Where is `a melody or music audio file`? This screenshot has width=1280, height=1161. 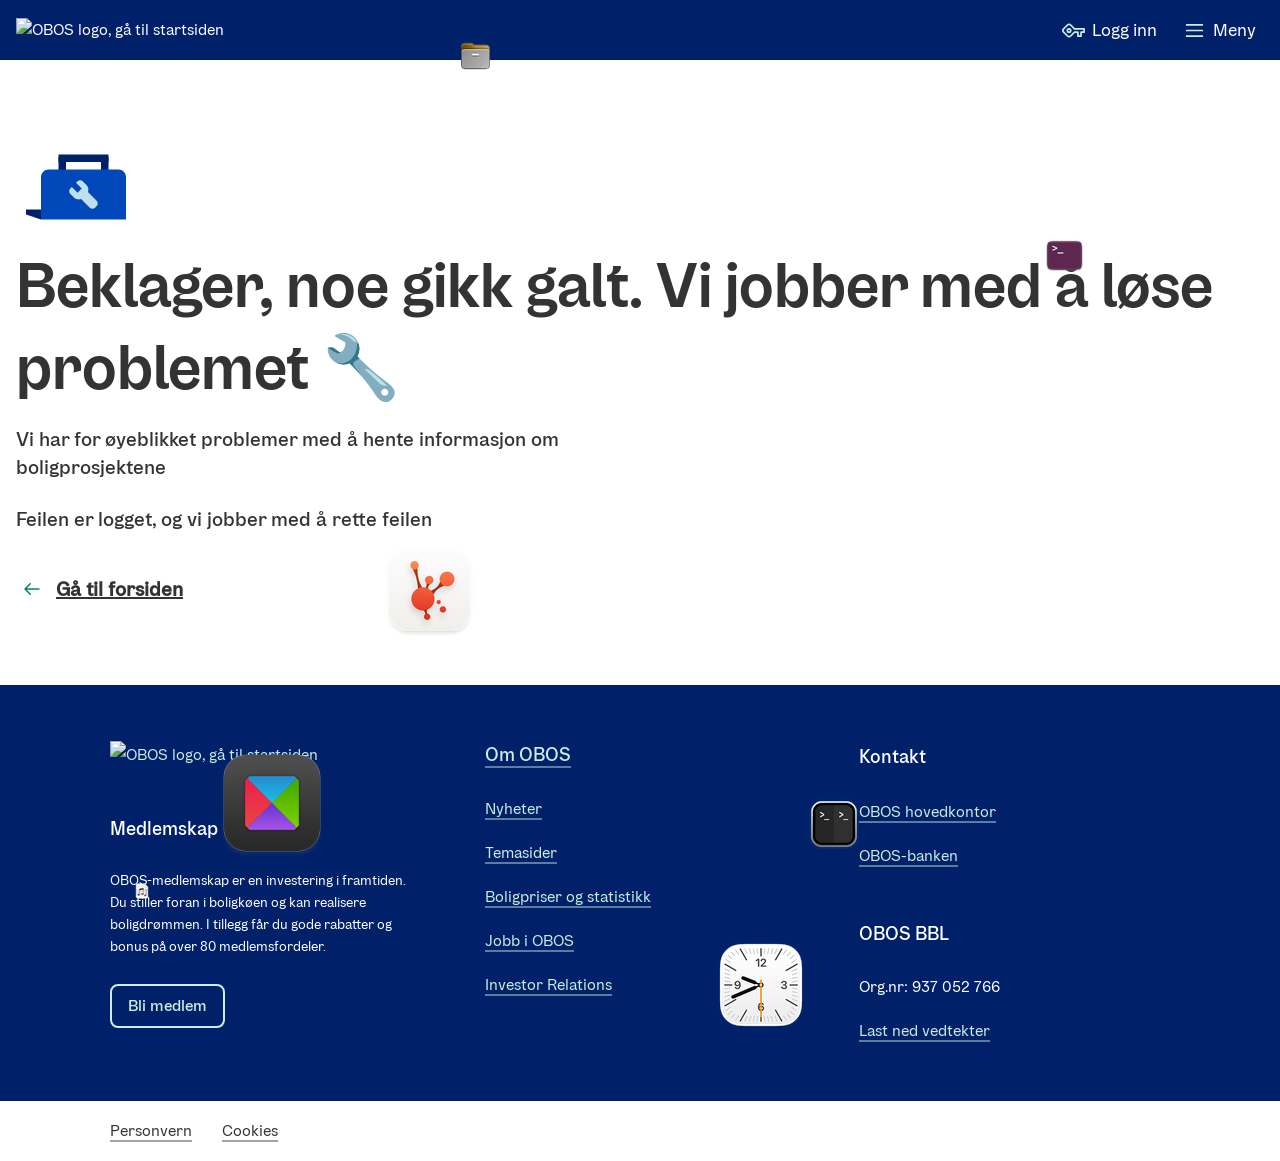
a melody or music audio file is located at coordinates (142, 891).